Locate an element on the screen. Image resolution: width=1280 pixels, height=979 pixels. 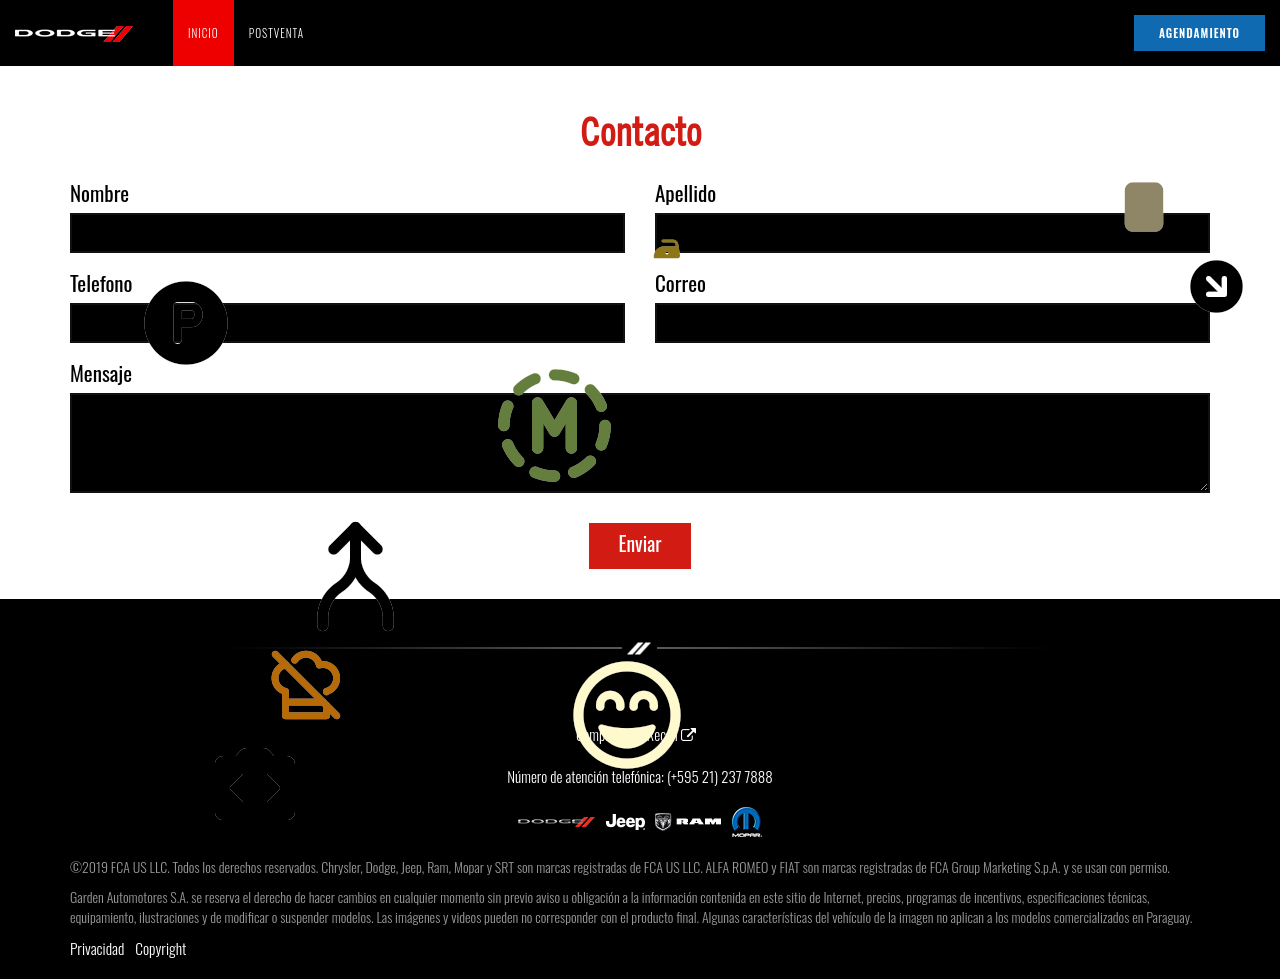
disable cooking or recipe mode is located at coordinates (306, 685).